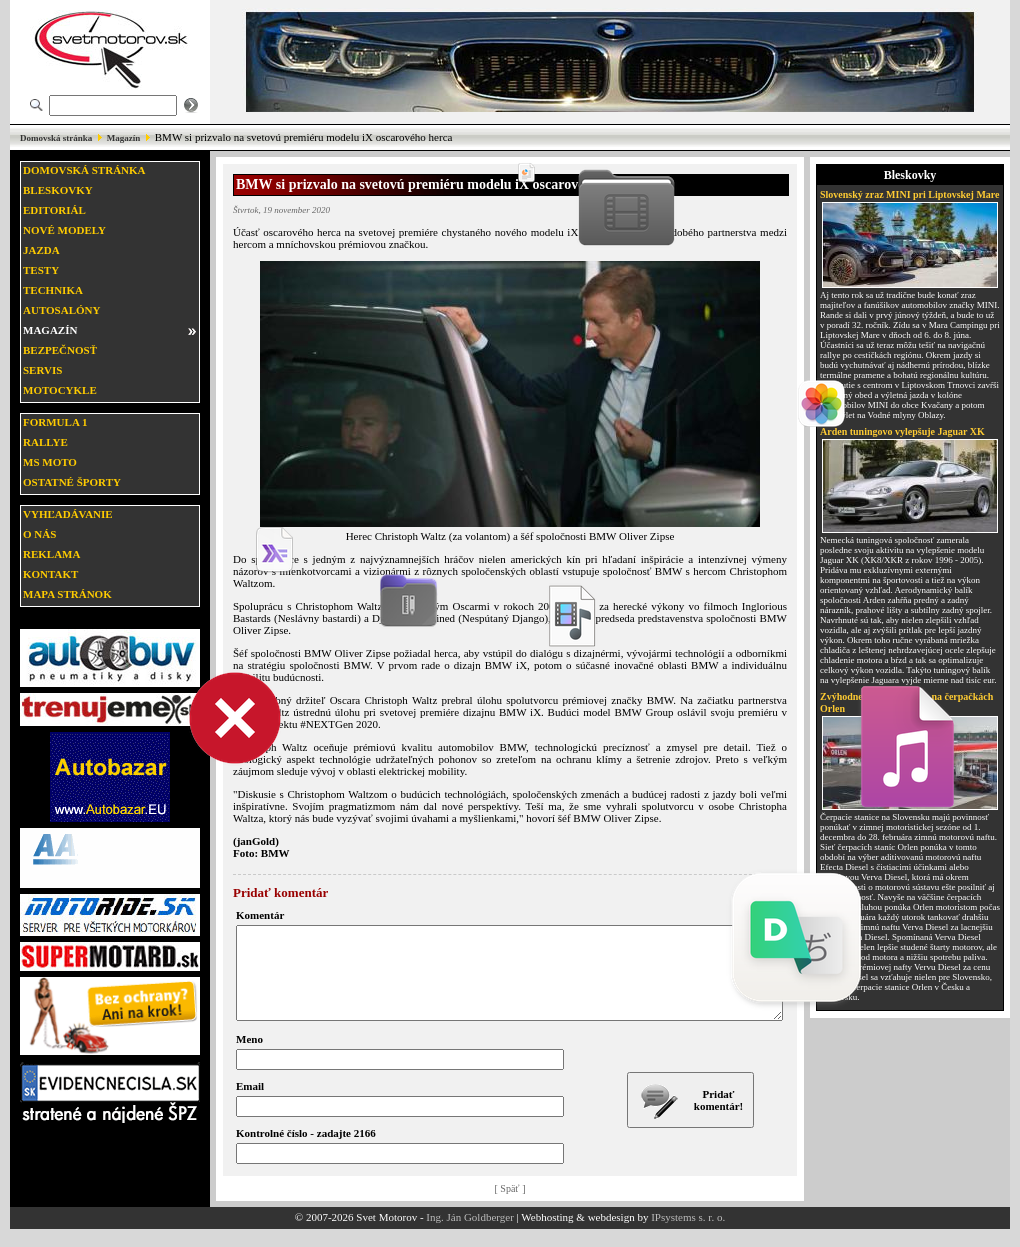 Image resolution: width=1020 pixels, height=1247 pixels. What do you see at coordinates (526, 172) in the screenshot?
I see `open a presentation file` at bounding box center [526, 172].